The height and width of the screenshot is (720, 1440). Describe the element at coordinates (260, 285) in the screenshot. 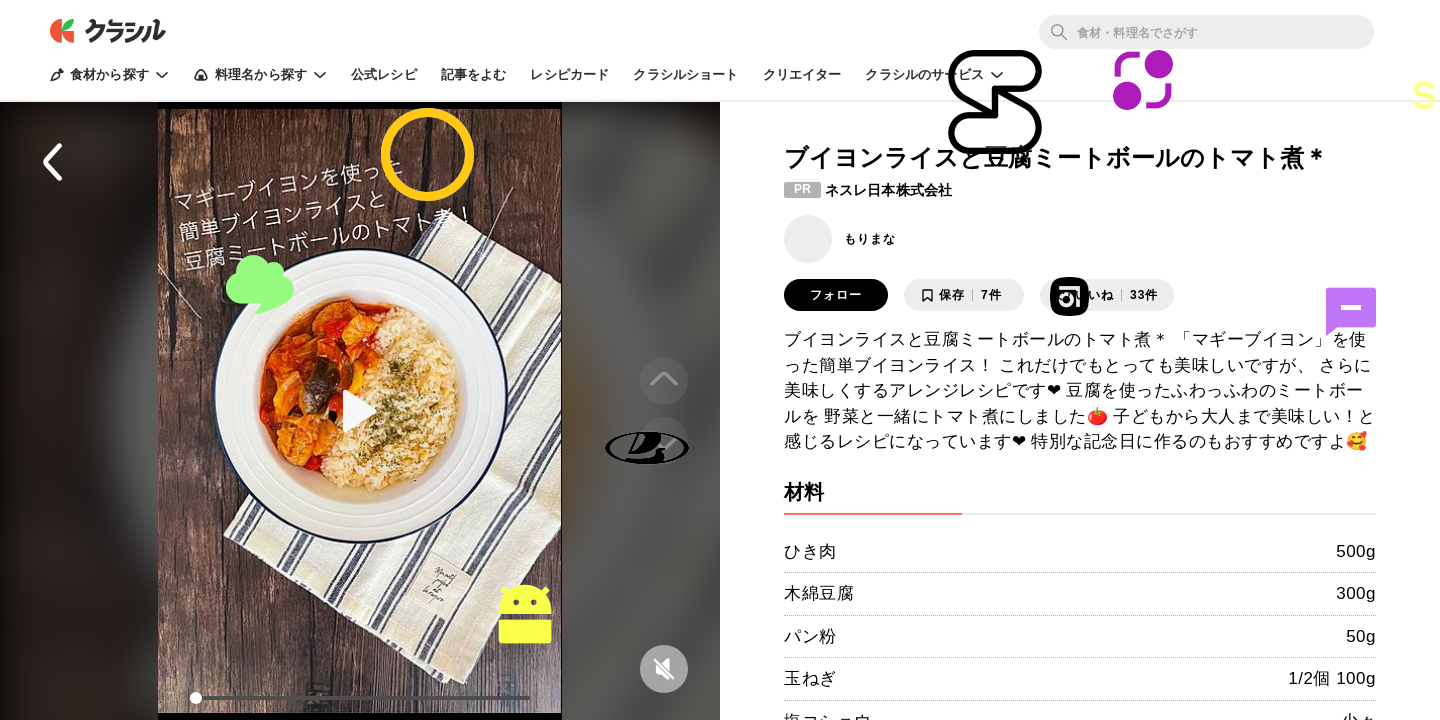

I see `simplelocalize logo - translation management platform` at that location.